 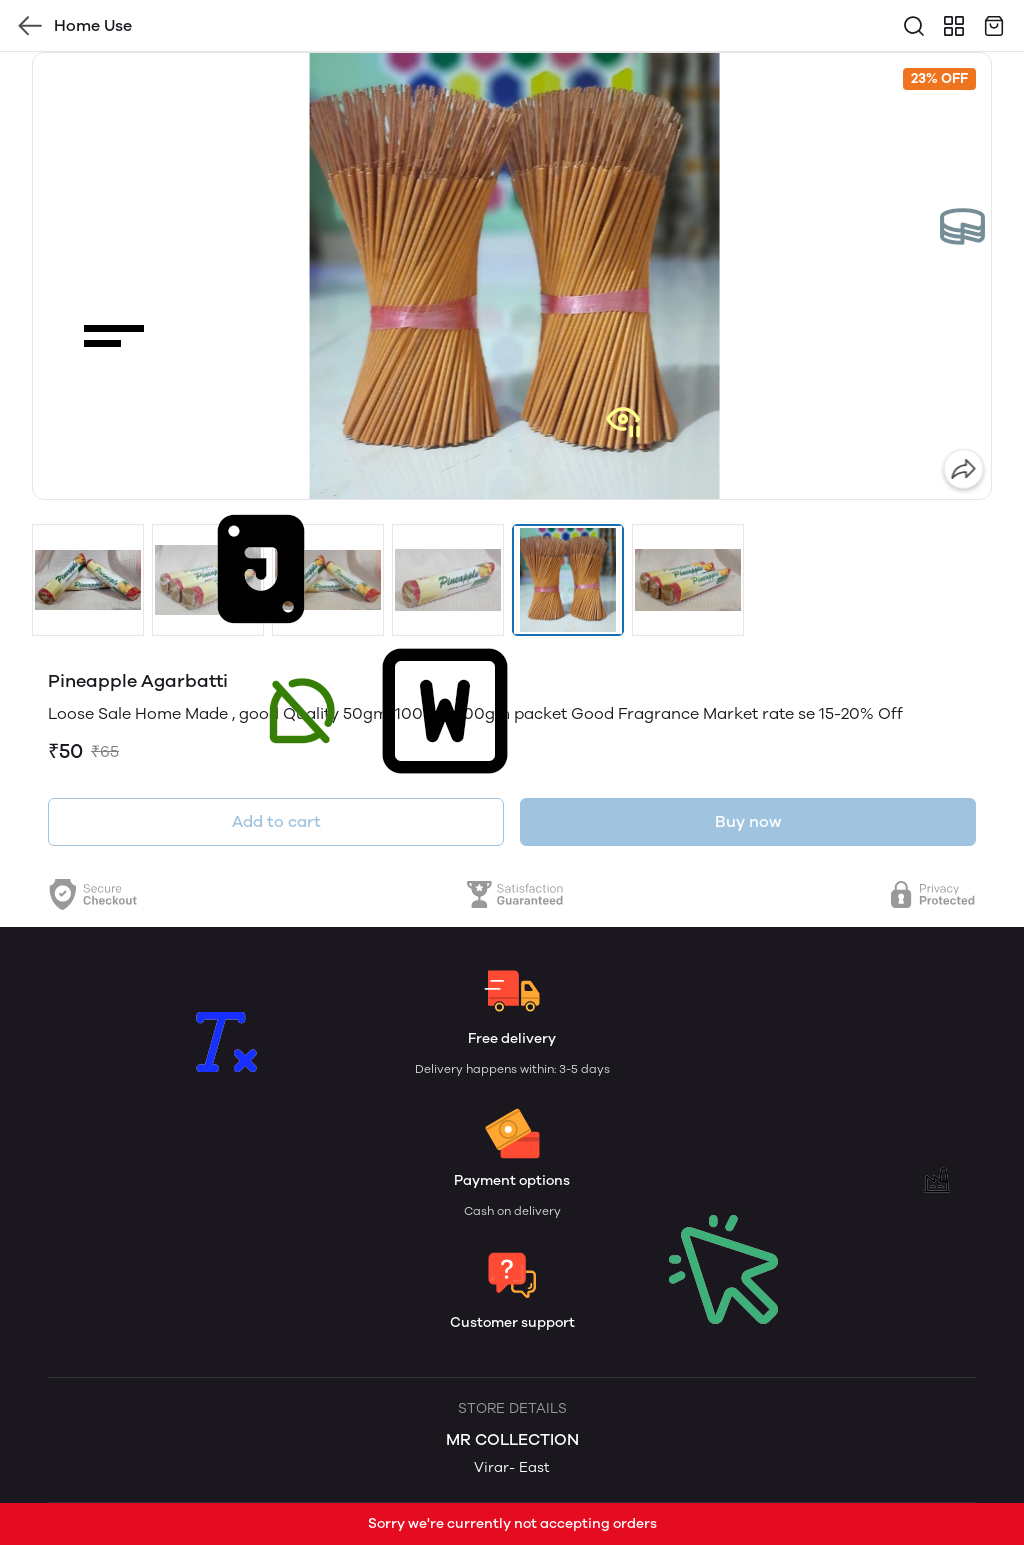 What do you see at coordinates (301, 712) in the screenshot?
I see `mute or disable chat notifications` at bounding box center [301, 712].